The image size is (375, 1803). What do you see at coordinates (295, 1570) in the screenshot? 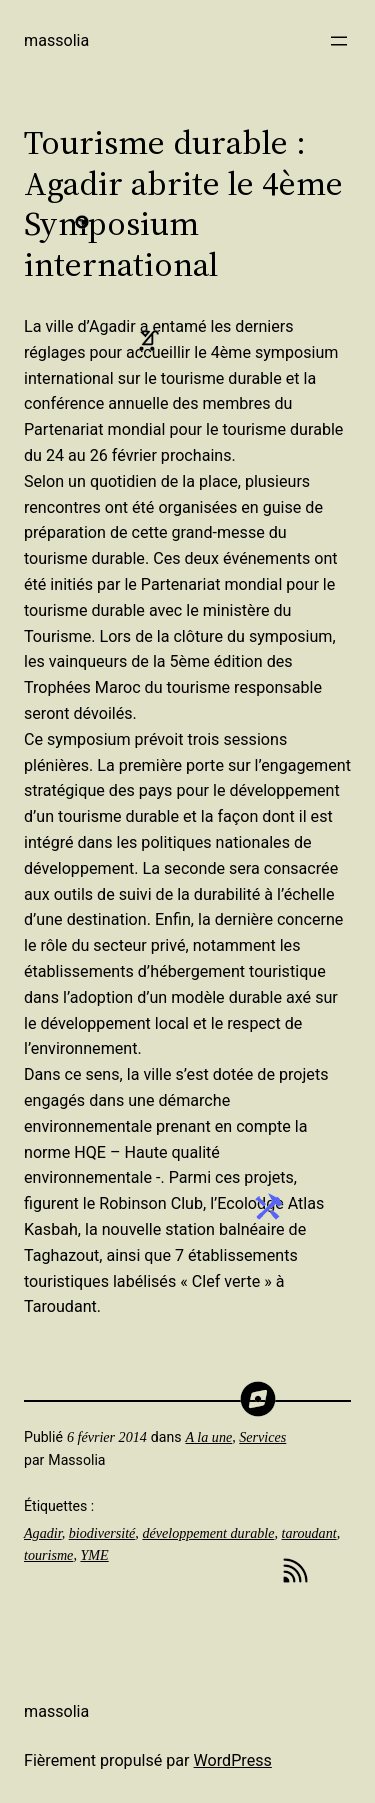
I see `indicates strong connection or low ping` at bounding box center [295, 1570].